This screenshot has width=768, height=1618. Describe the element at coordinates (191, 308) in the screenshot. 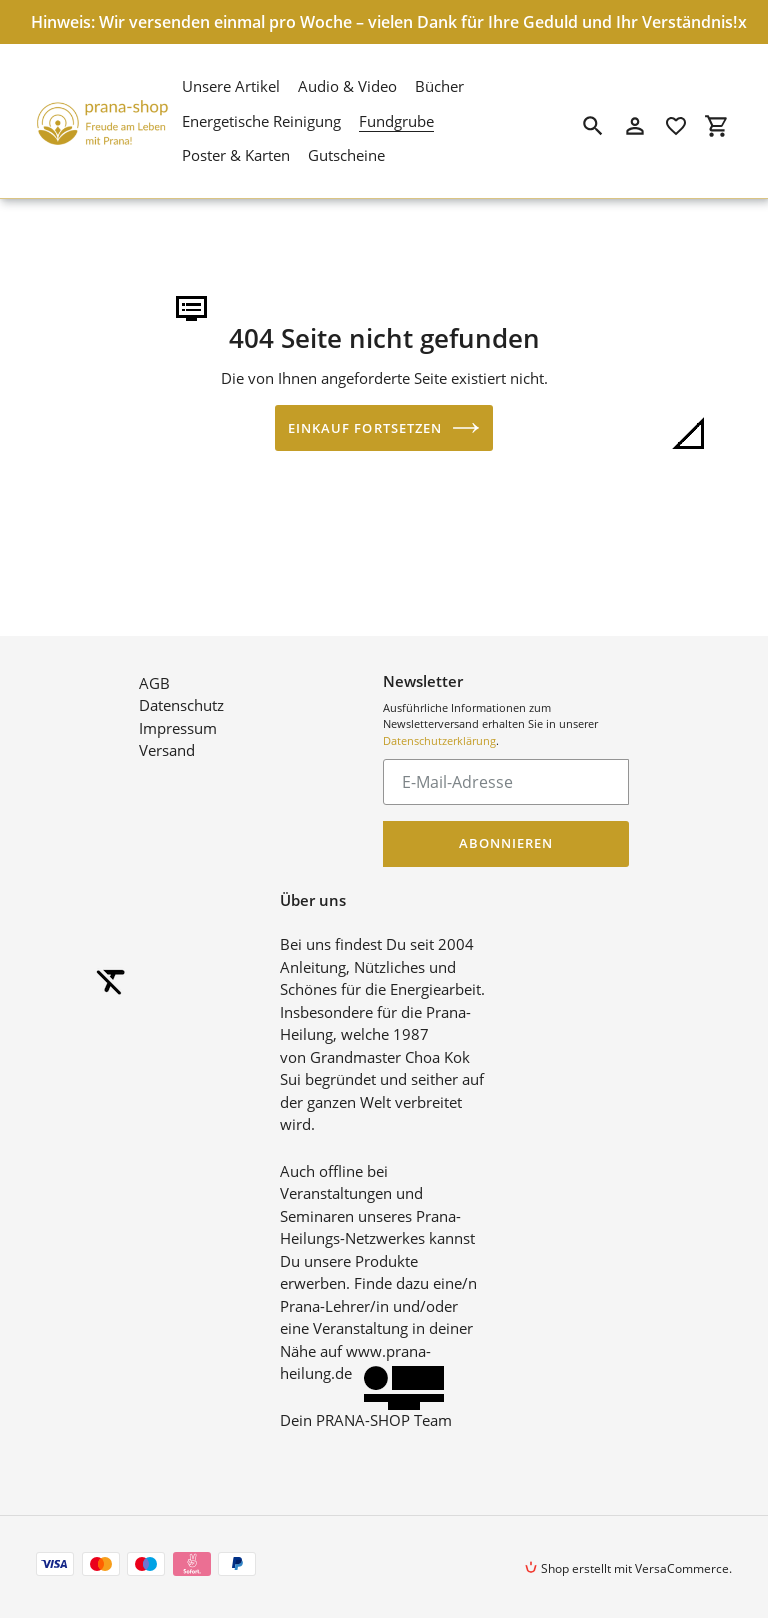

I see `access DVR or recorded content` at that location.